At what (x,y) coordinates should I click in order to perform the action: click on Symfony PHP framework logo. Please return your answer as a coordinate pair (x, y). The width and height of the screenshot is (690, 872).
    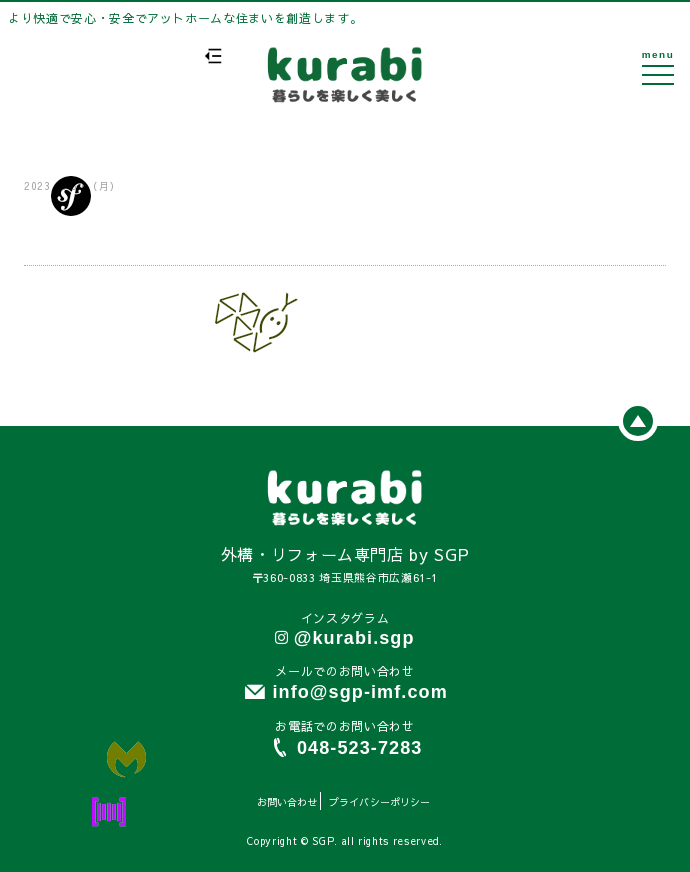
    Looking at the image, I should click on (71, 196).